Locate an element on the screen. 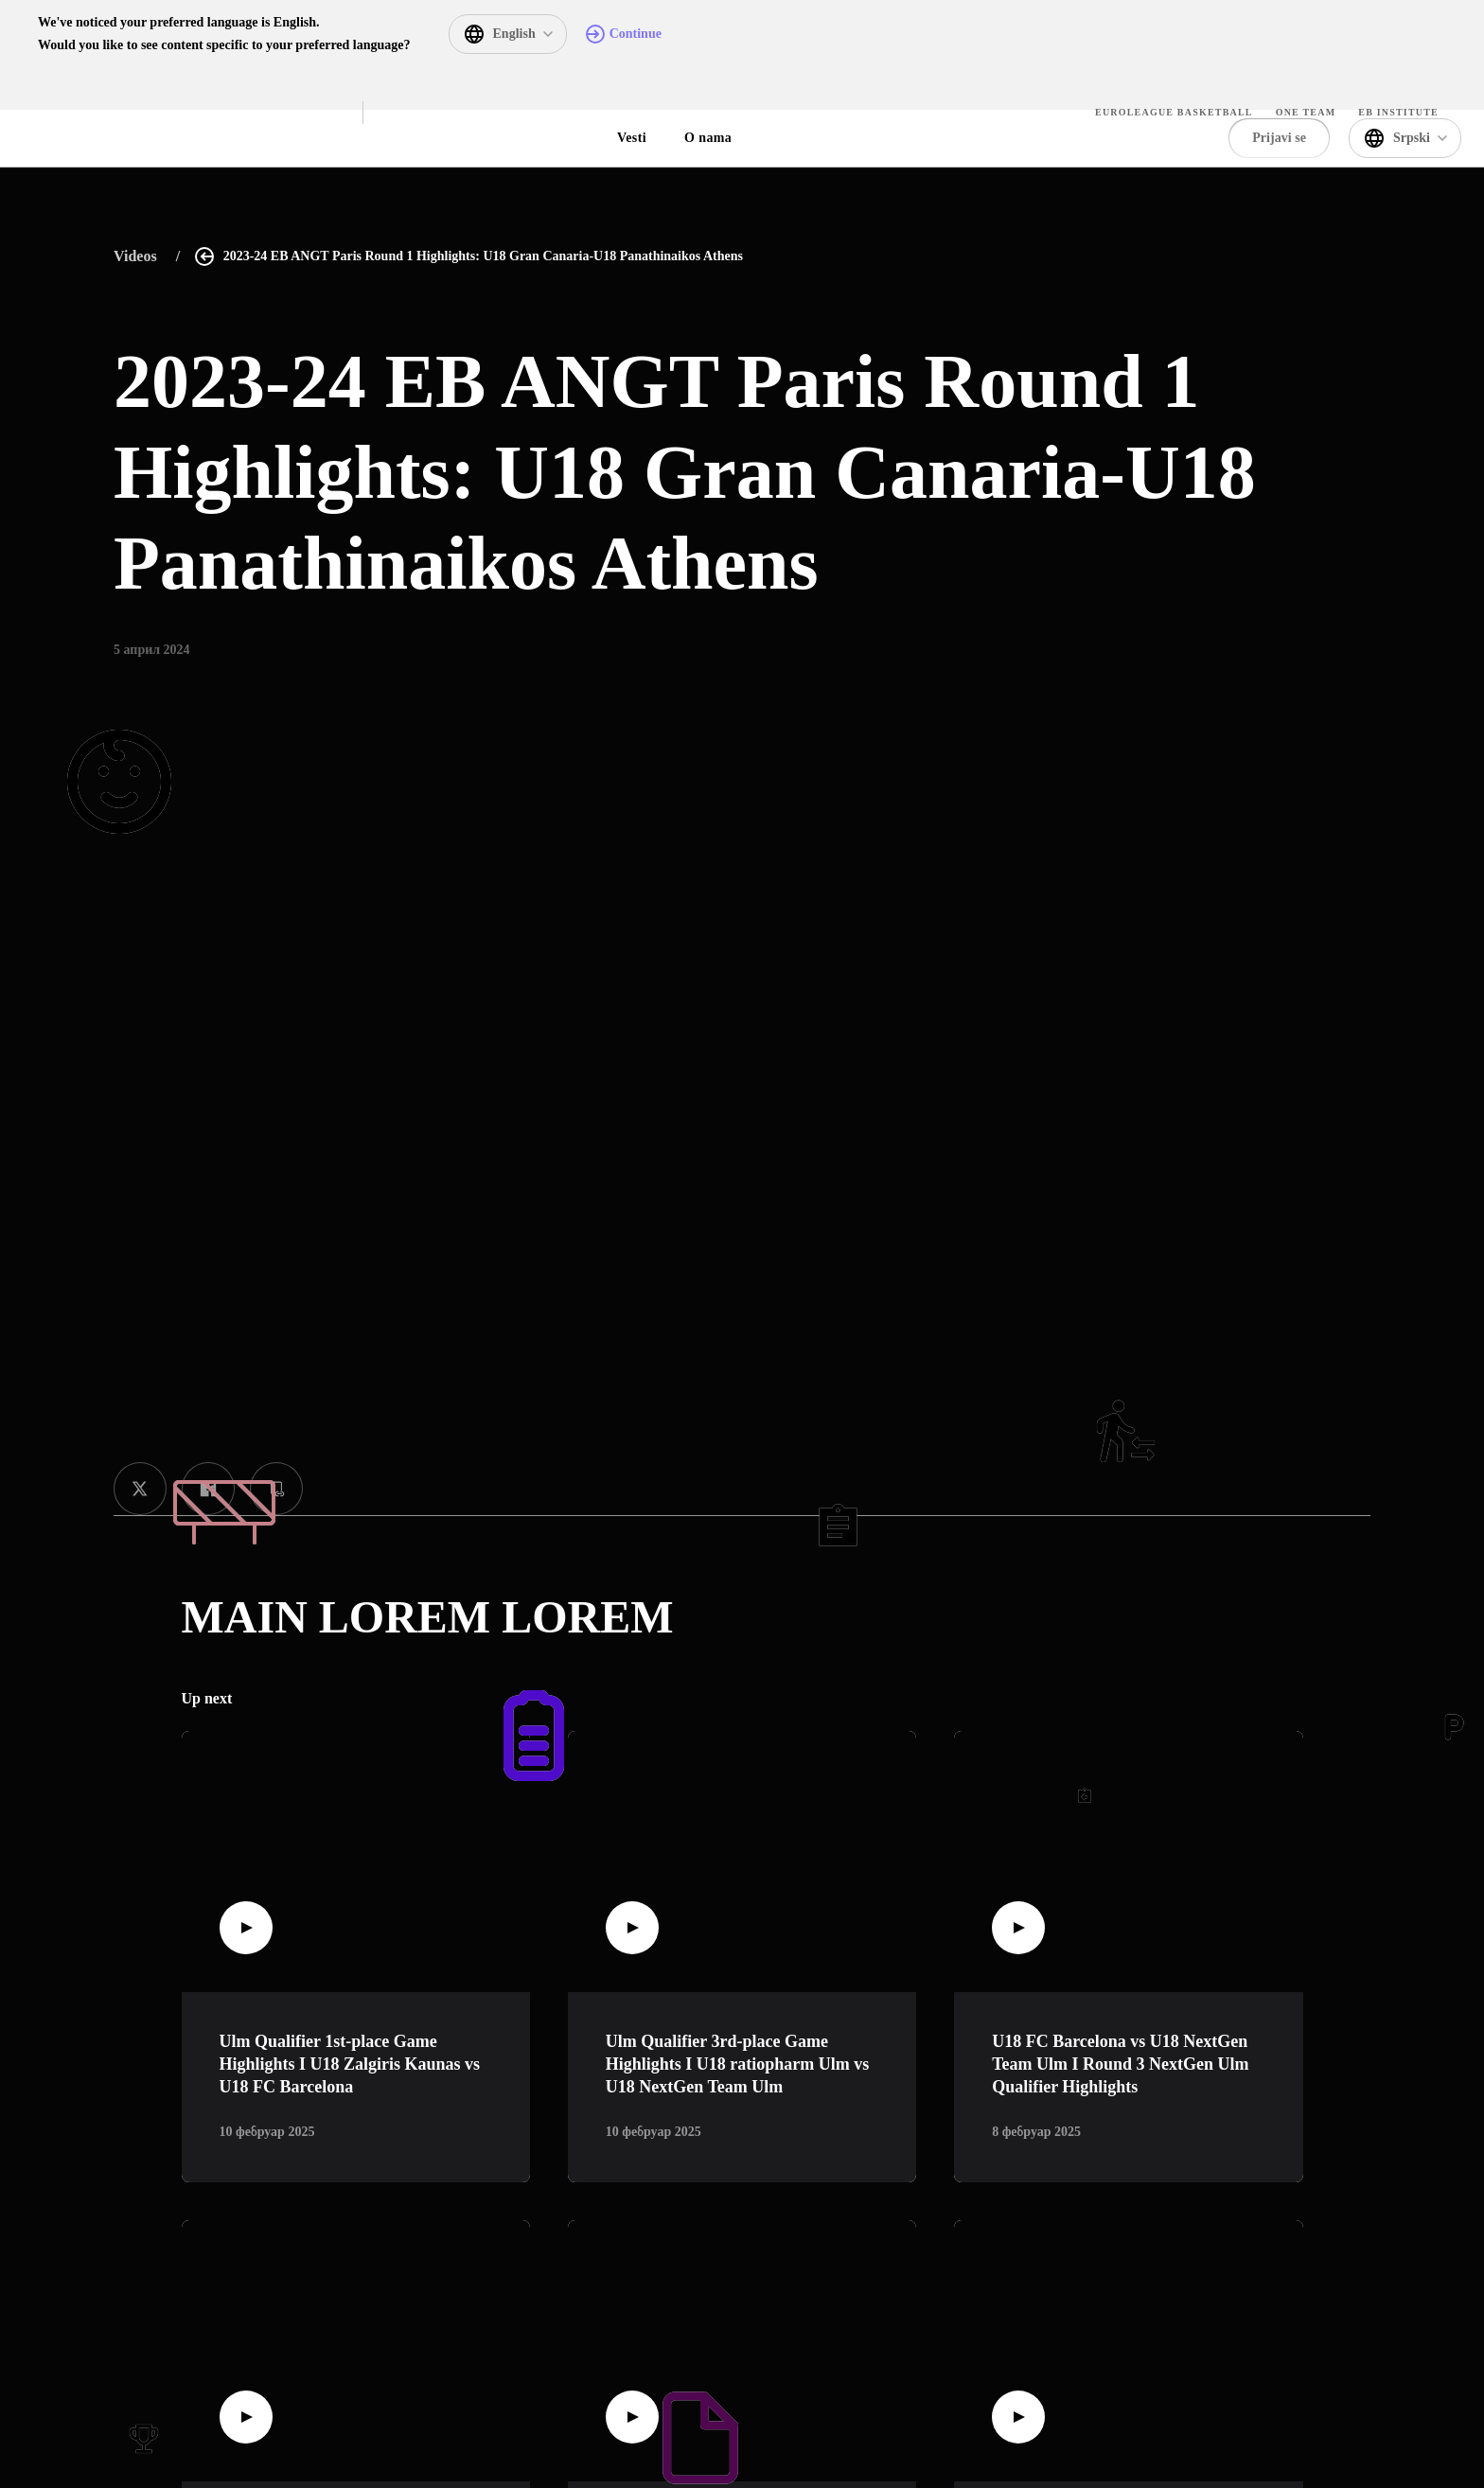 This screenshot has width=1484, height=2488. indicates child-friendly or kids mode is located at coordinates (119, 782).